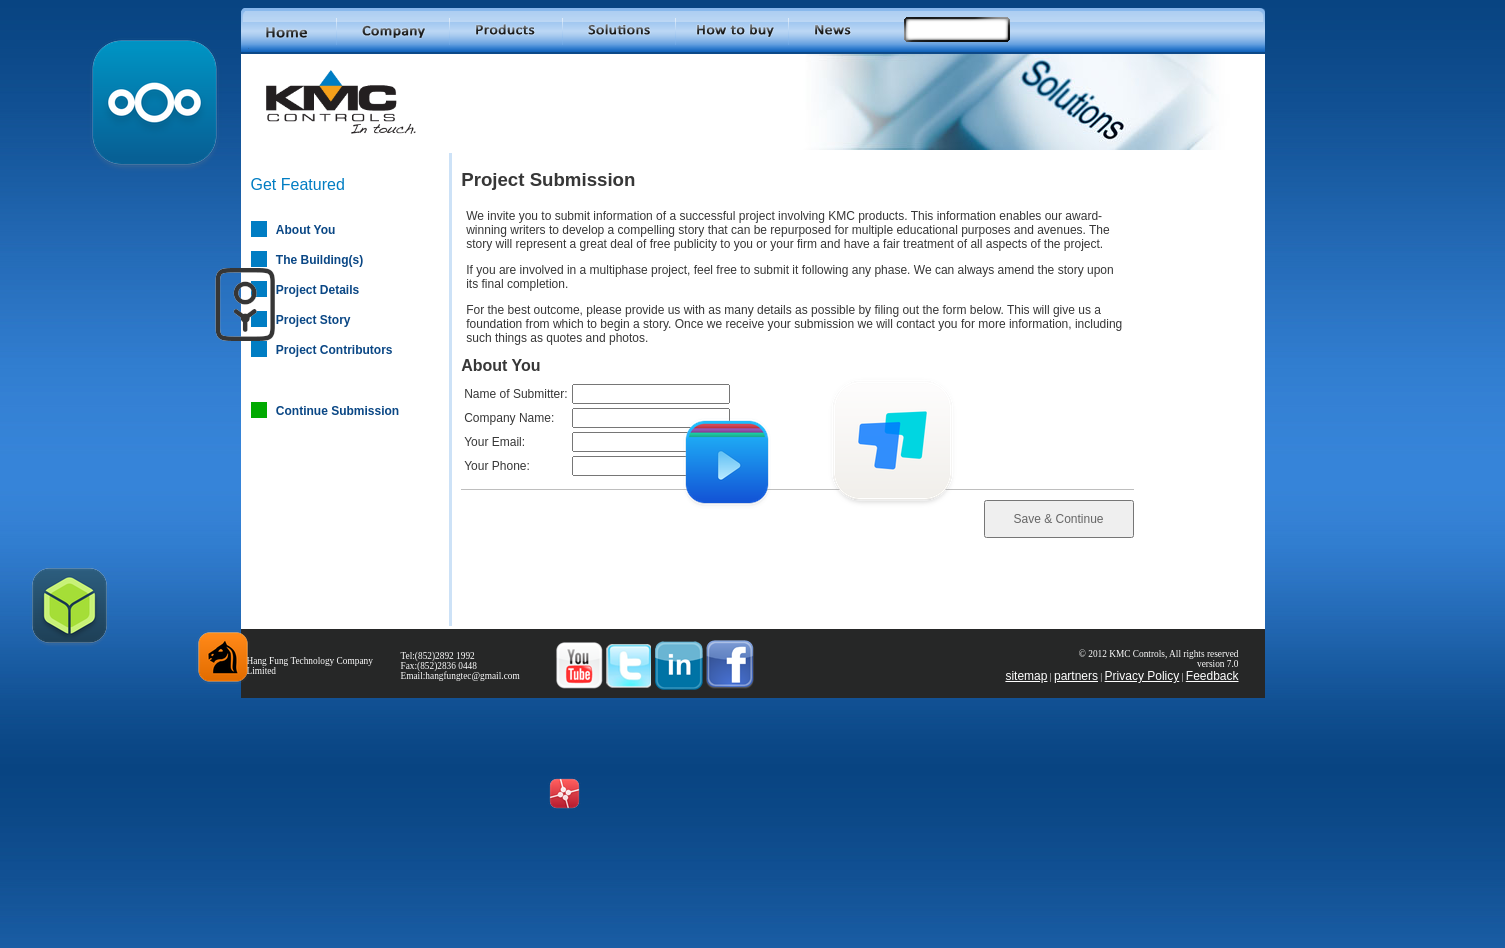 The width and height of the screenshot is (1505, 948). Describe the element at coordinates (69, 605) in the screenshot. I see `open balenaEtcher to flash OS images` at that location.